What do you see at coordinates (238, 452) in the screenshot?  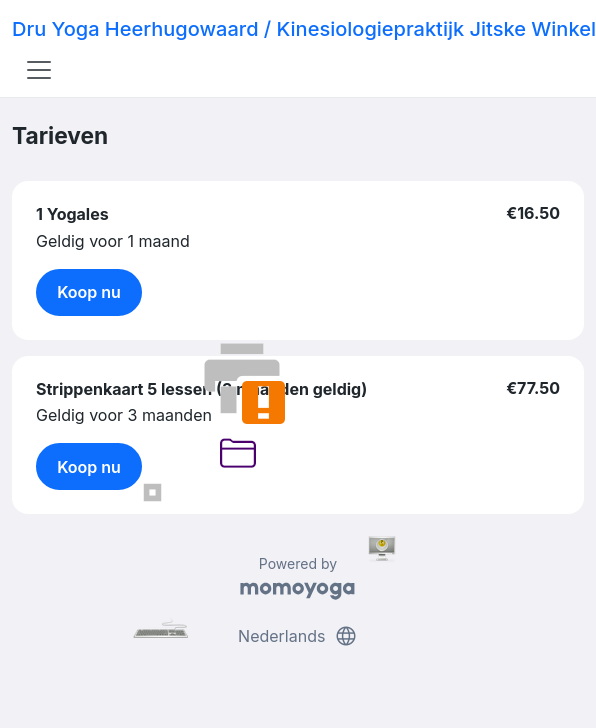 I see `open file manager` at bounding box center [238, 452].